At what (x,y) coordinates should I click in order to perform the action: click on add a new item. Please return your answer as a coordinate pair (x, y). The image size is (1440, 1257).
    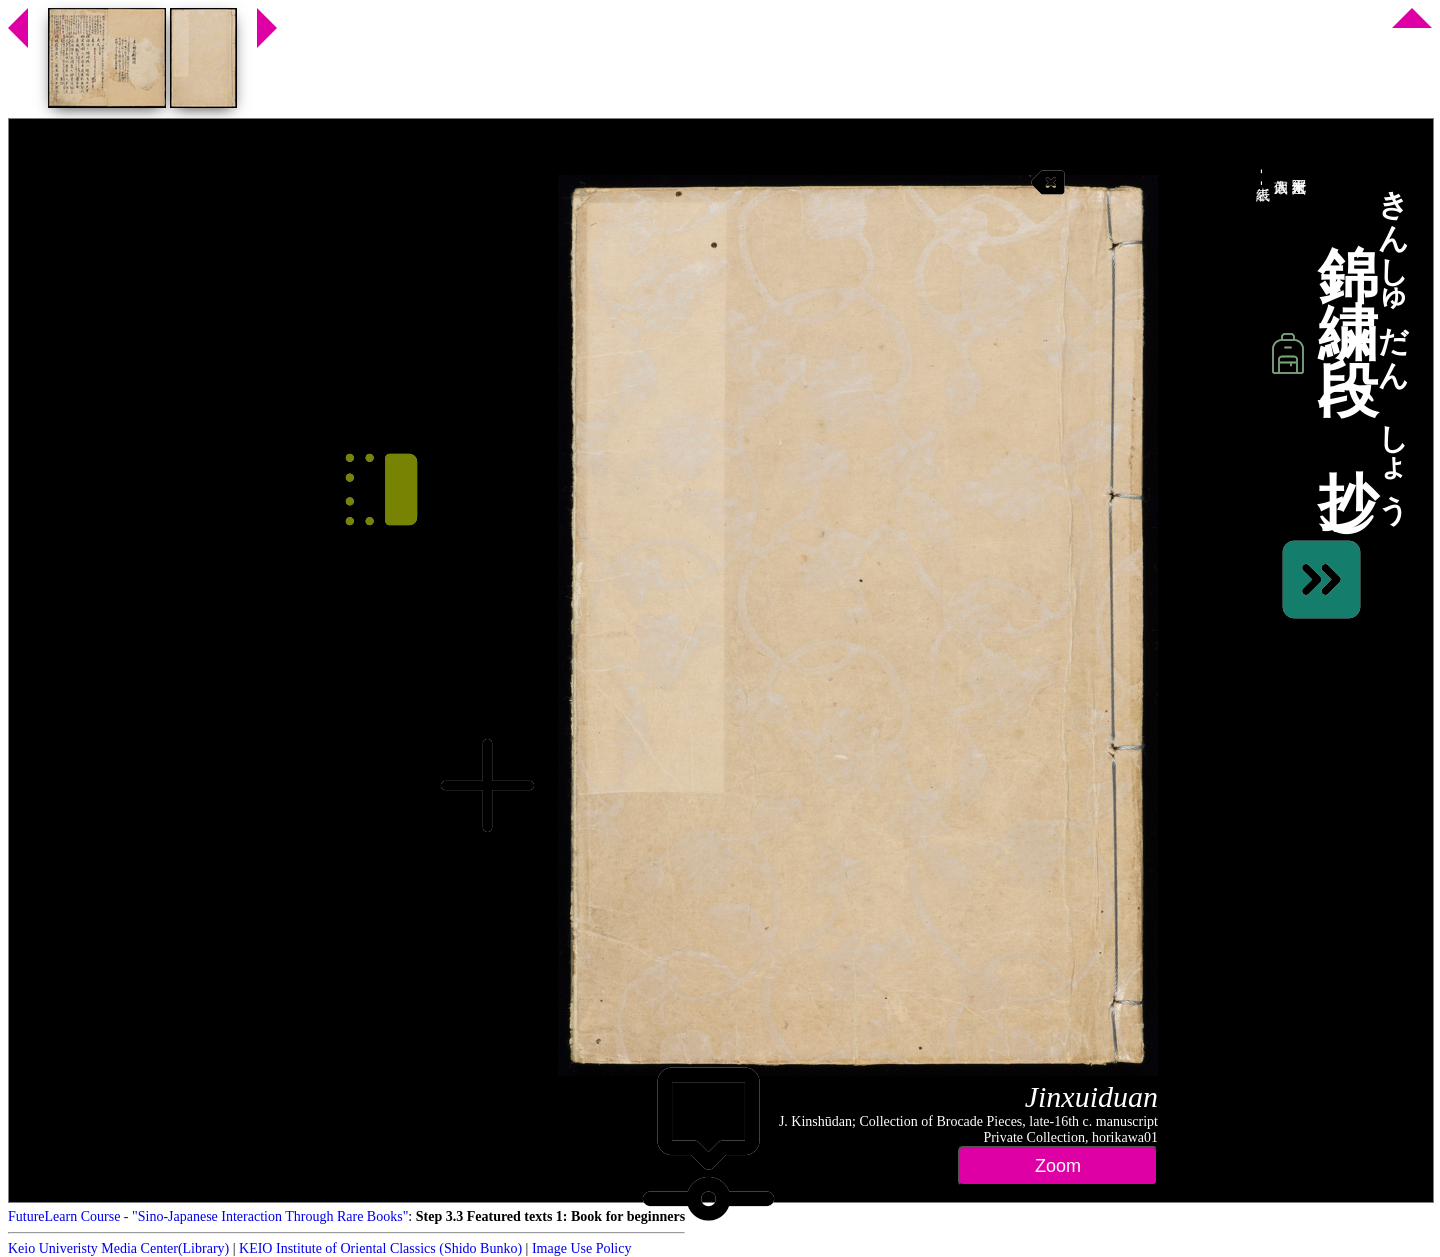
    Looking at the image, I should click on (487, 785).